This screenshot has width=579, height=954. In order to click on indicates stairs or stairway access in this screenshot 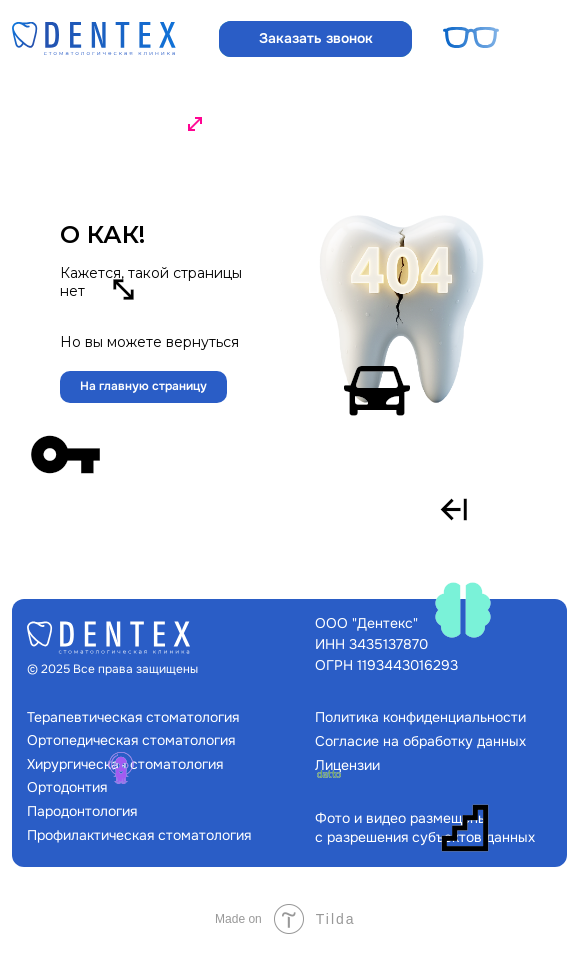, I will do `click(465, 828)`.